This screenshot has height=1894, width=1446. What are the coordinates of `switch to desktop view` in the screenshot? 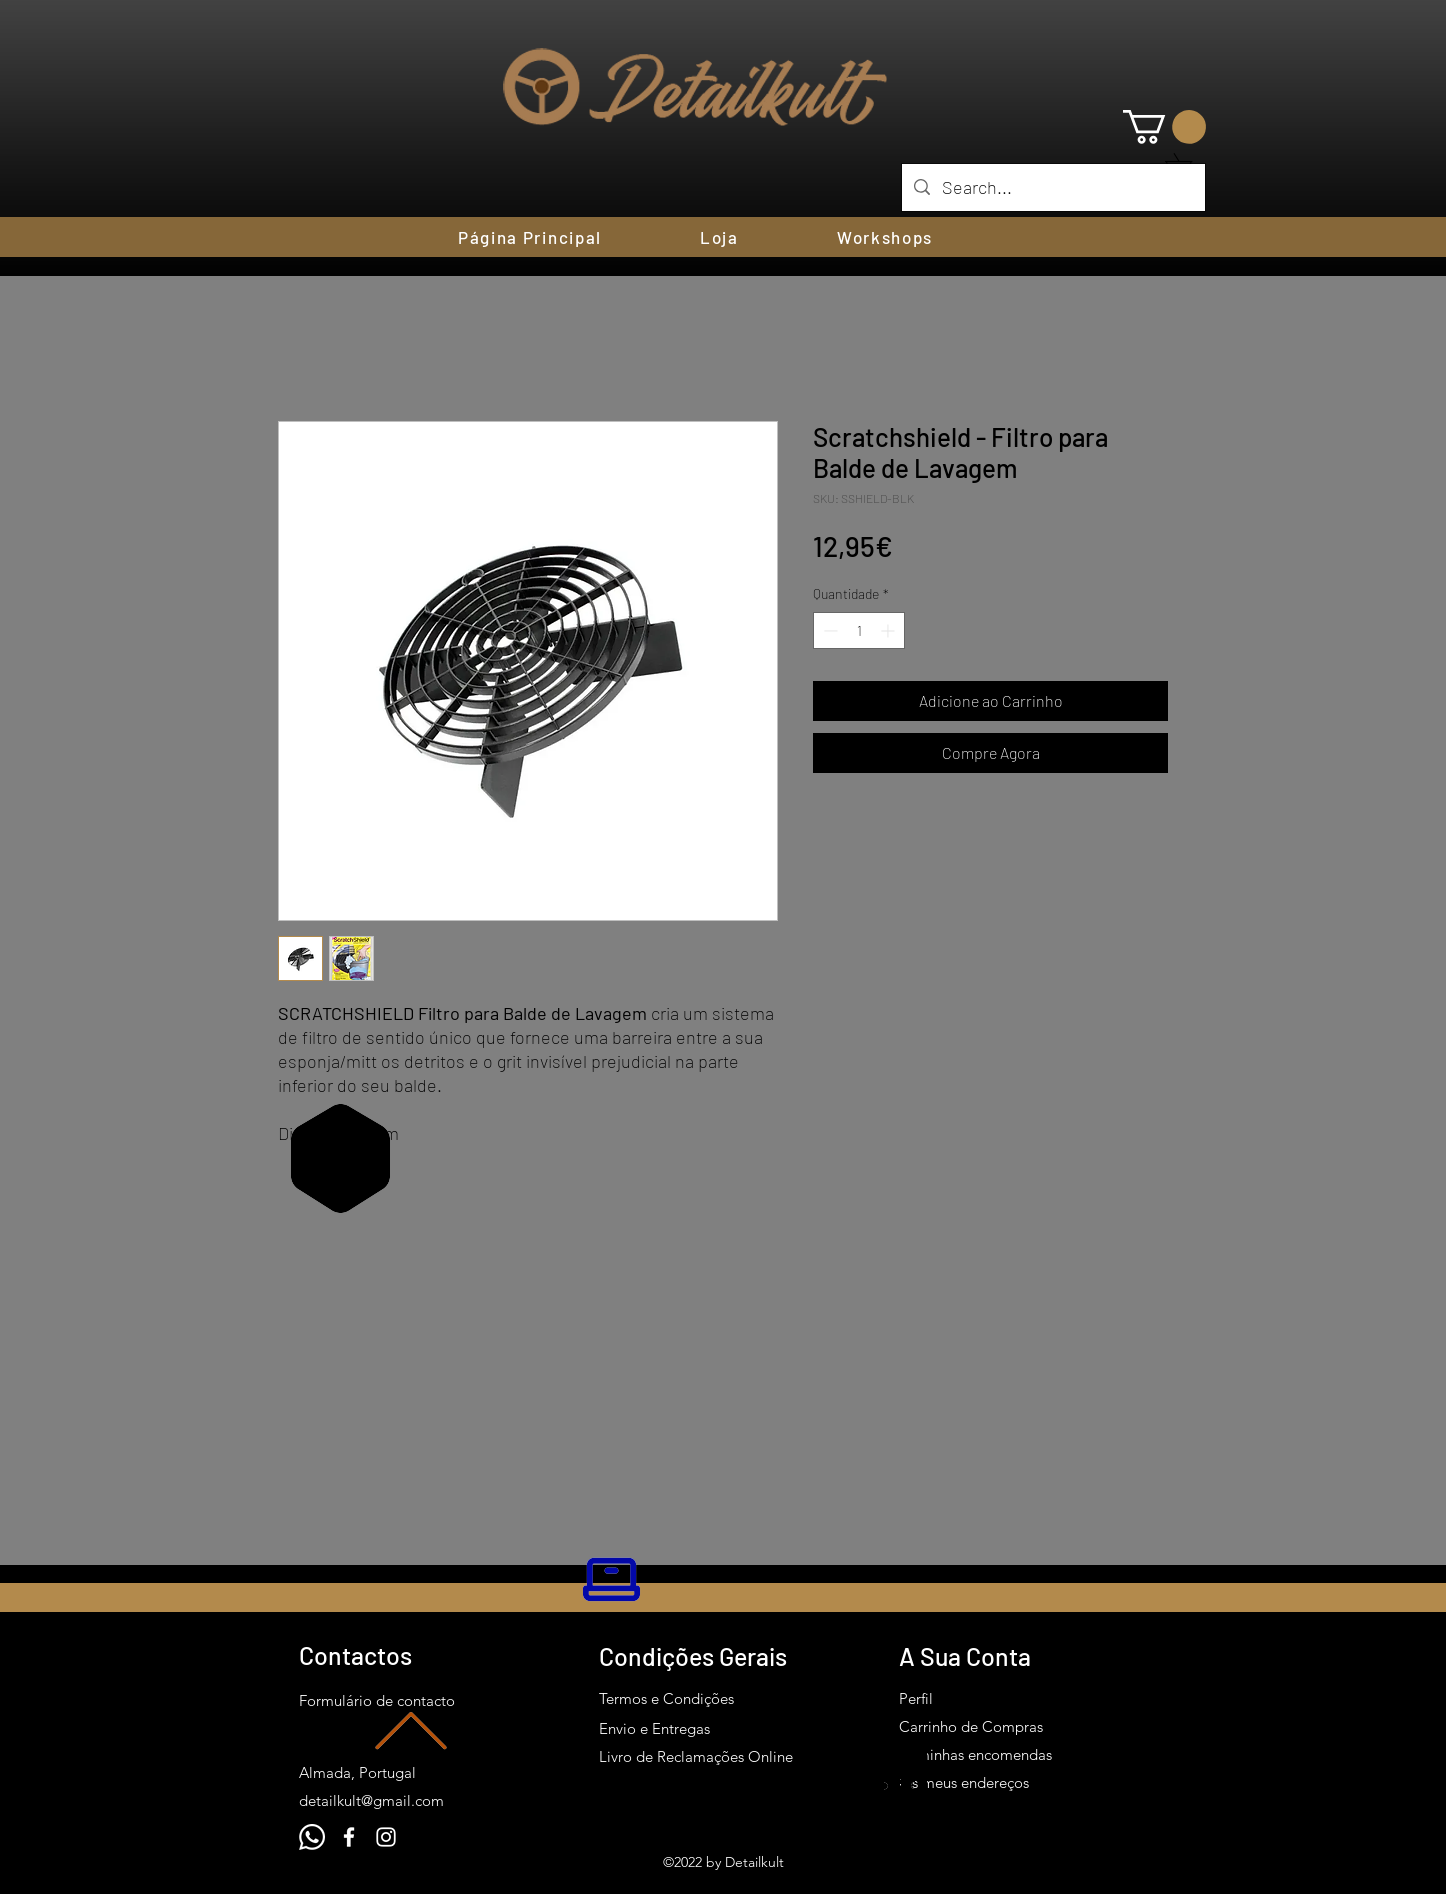 It's located at (611, 1578).